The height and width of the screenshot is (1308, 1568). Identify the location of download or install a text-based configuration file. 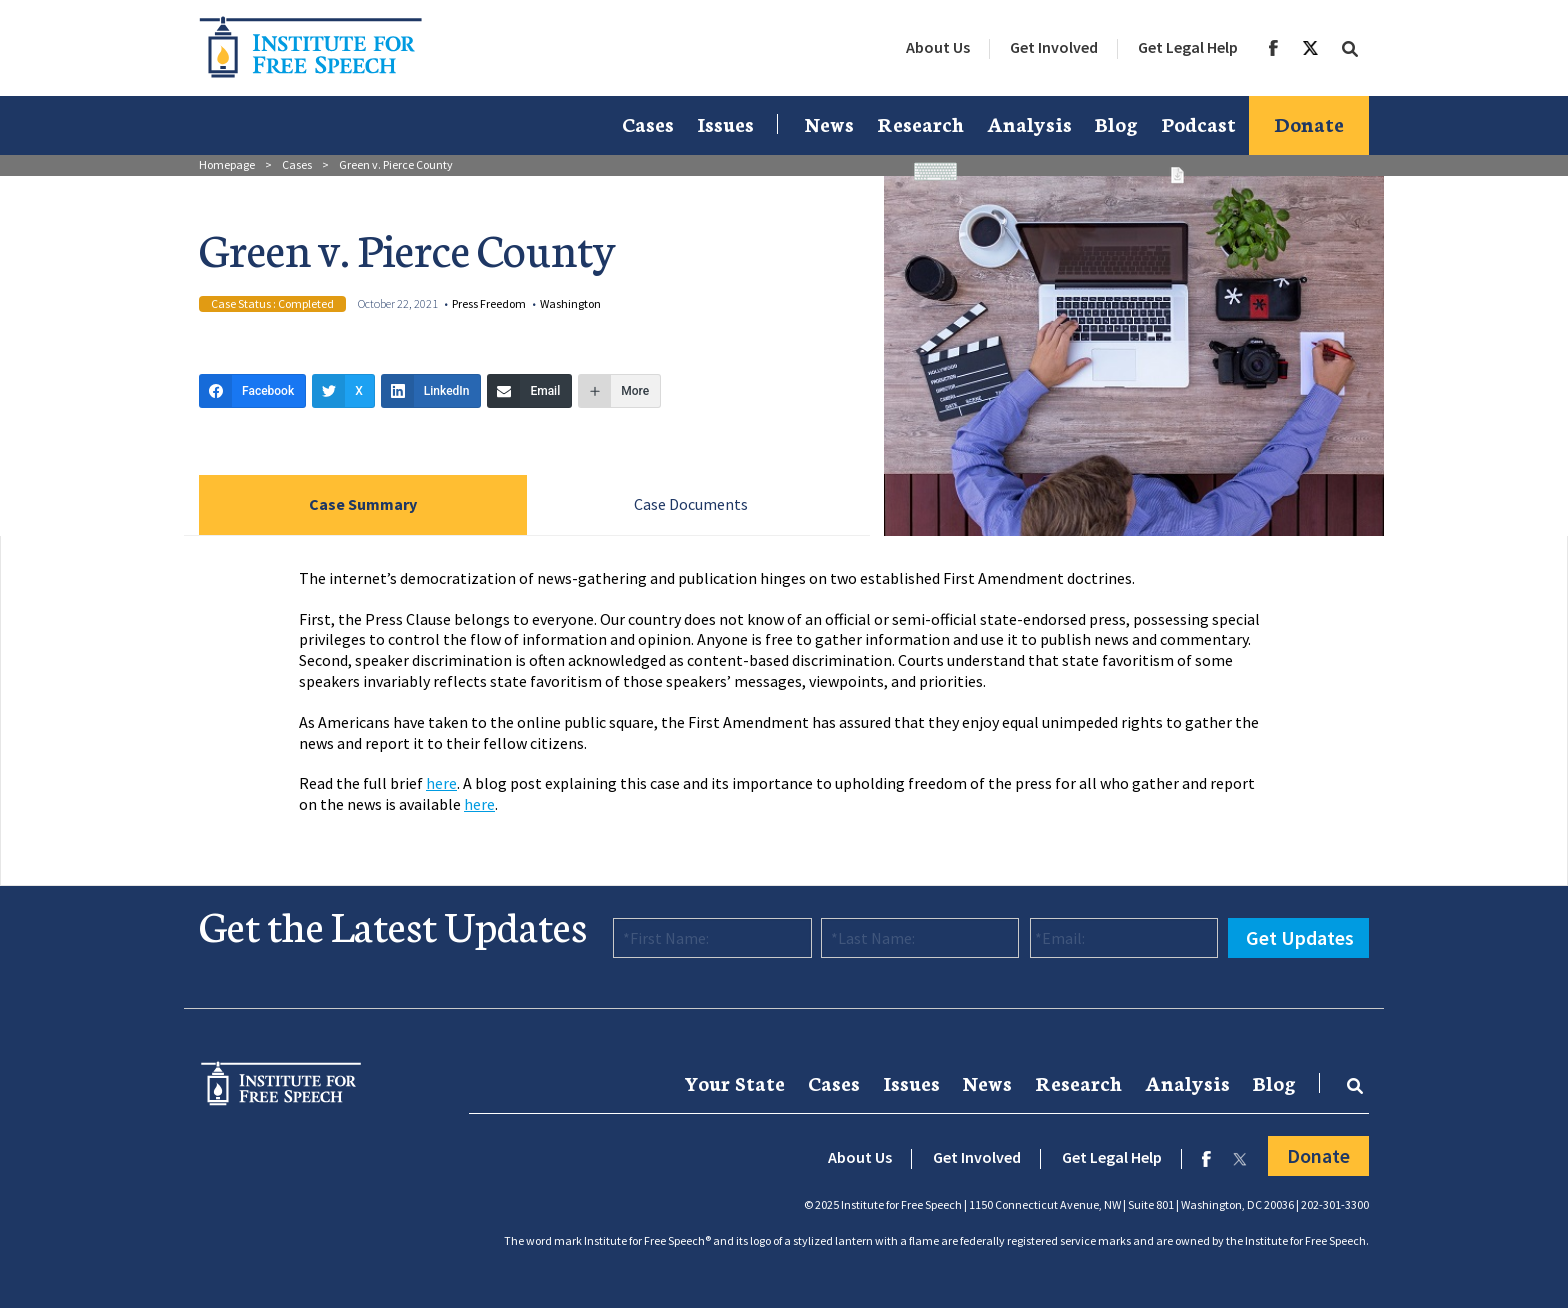
(1177, 175).